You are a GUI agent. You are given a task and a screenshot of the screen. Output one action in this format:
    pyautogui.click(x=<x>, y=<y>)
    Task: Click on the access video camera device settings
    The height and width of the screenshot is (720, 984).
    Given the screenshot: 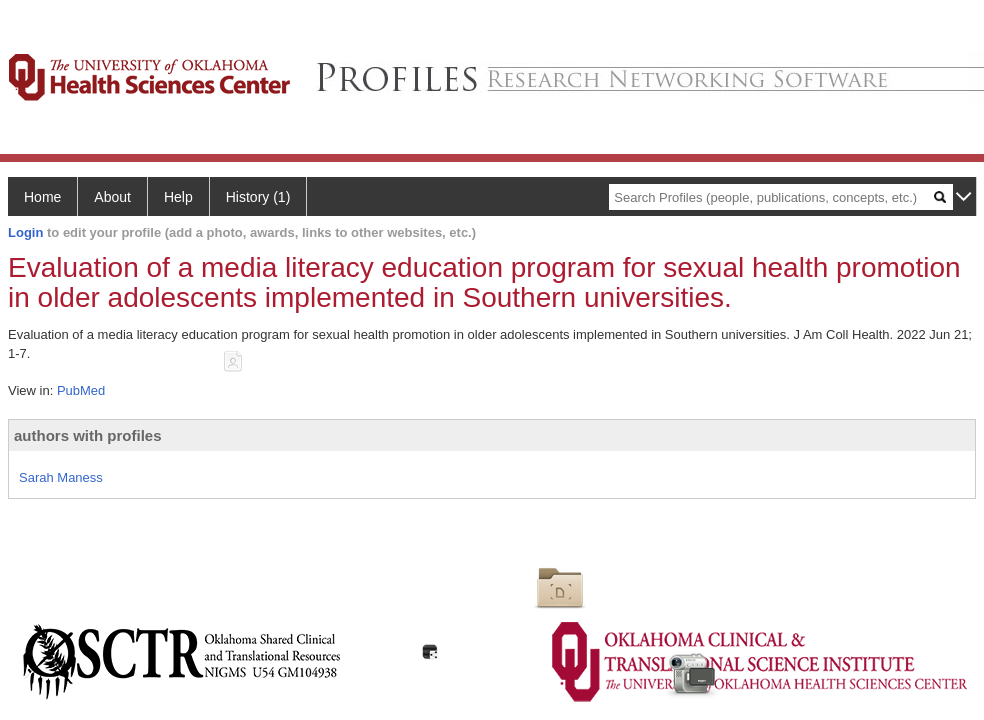 What is the action you would take?
    pyautogui.click(x=691, y=674)
    